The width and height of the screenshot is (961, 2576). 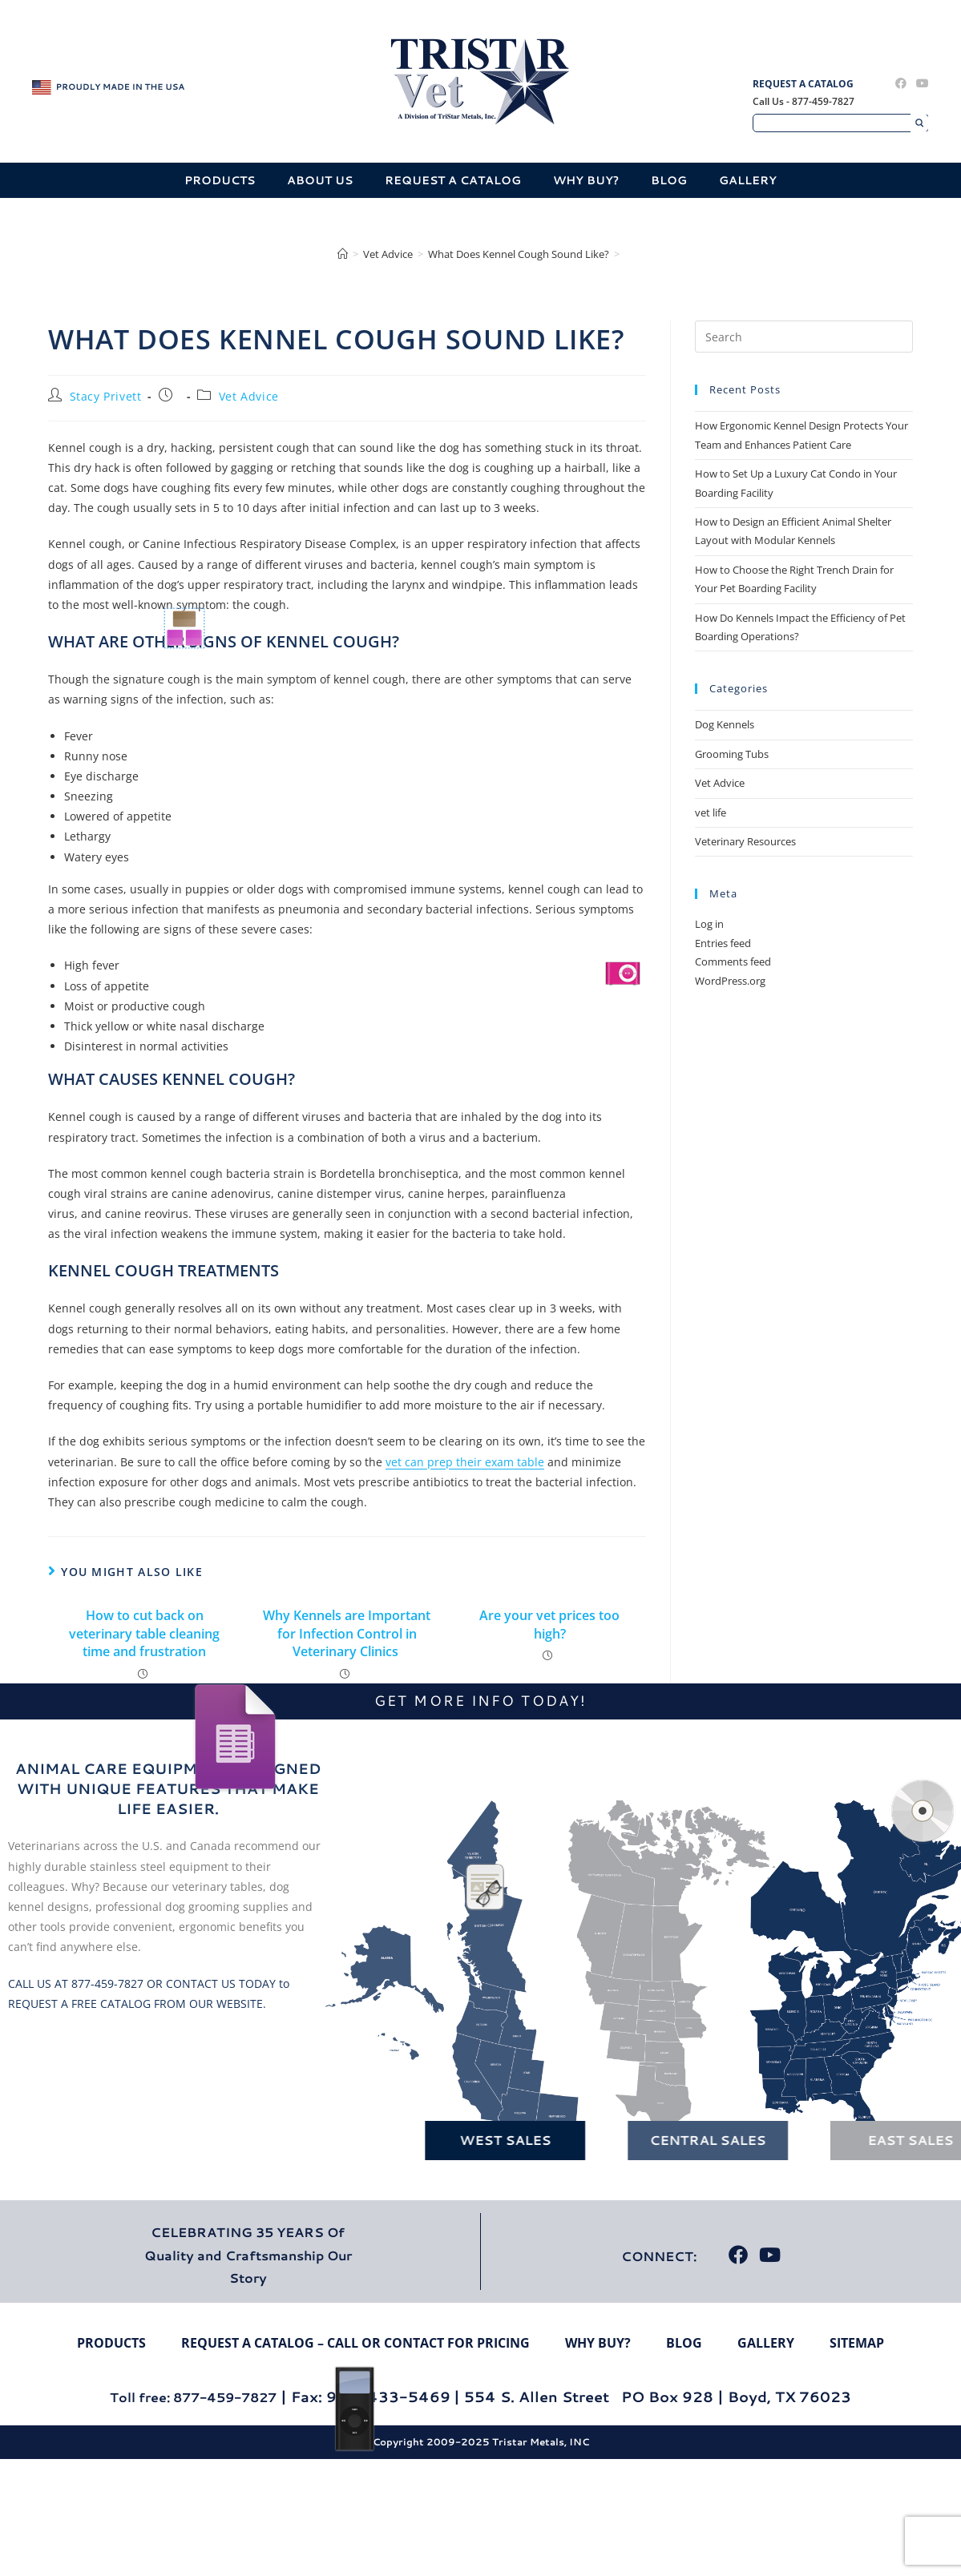 What do you see at coordinates (184, 628) in the screenshot?
I see `select all items in the current view` at bounding box center [184, 628].